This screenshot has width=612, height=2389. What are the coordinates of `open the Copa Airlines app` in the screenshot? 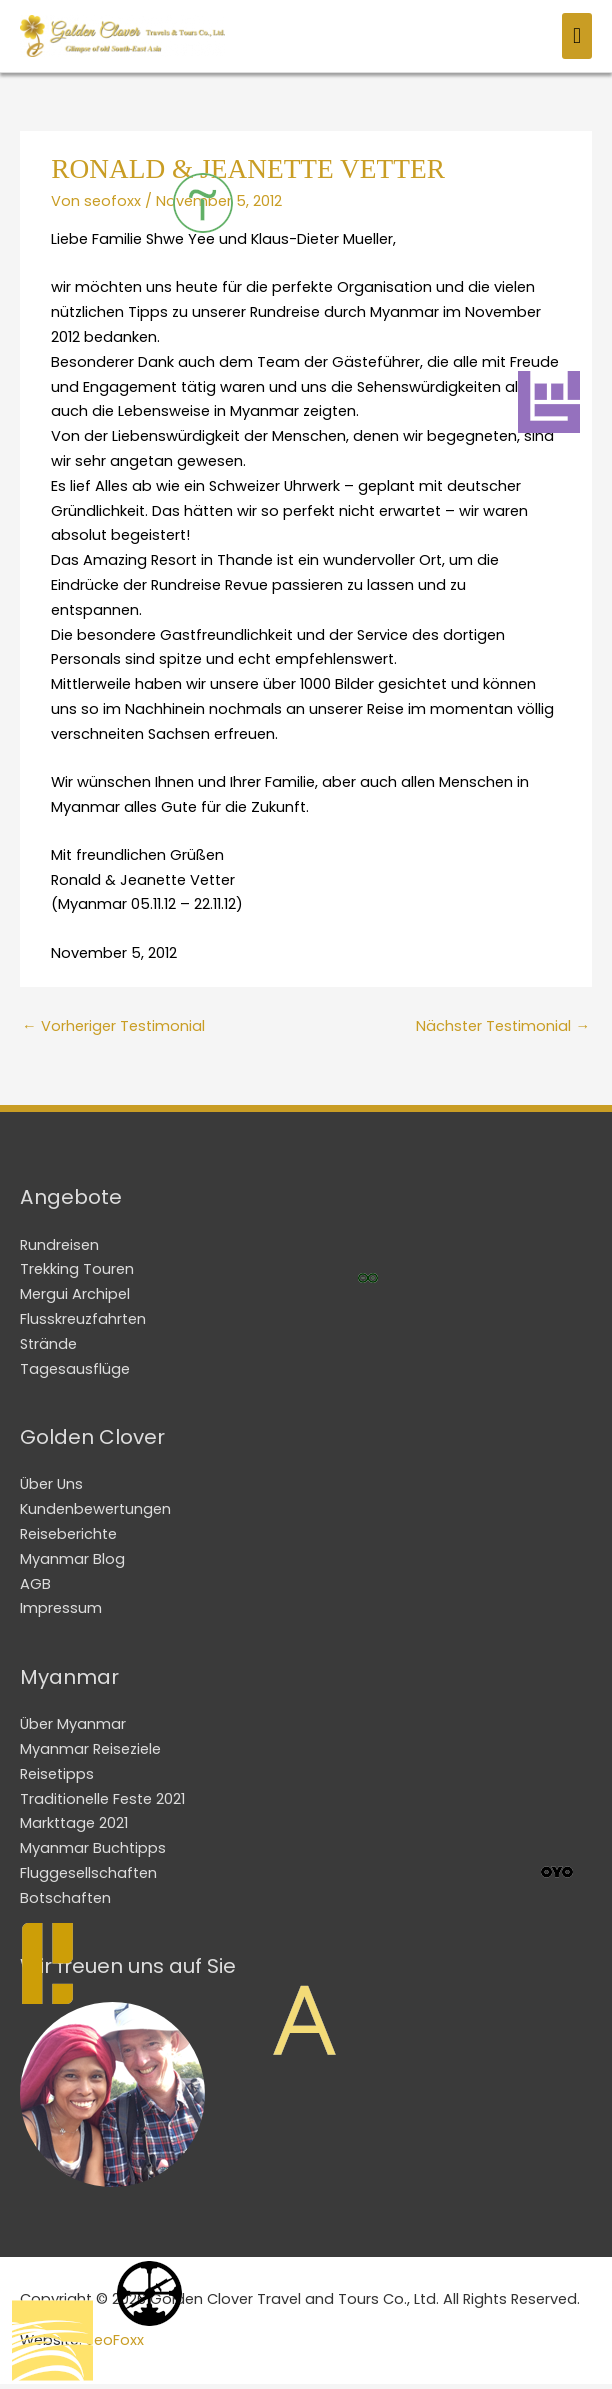 It's located at (52, 2340).